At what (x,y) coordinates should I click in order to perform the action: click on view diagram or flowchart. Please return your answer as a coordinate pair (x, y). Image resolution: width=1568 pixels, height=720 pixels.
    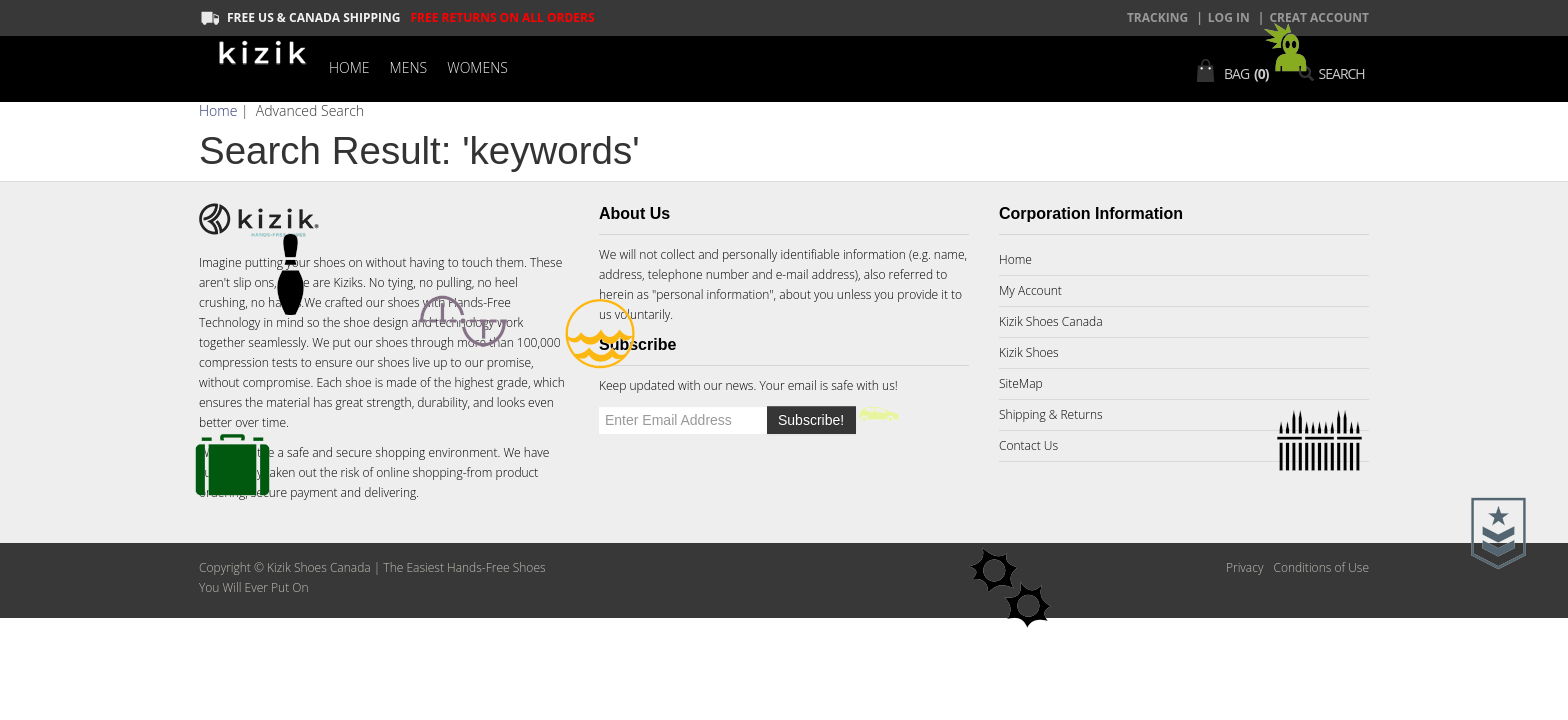
    Looking at the image, I should click on (463, 321).